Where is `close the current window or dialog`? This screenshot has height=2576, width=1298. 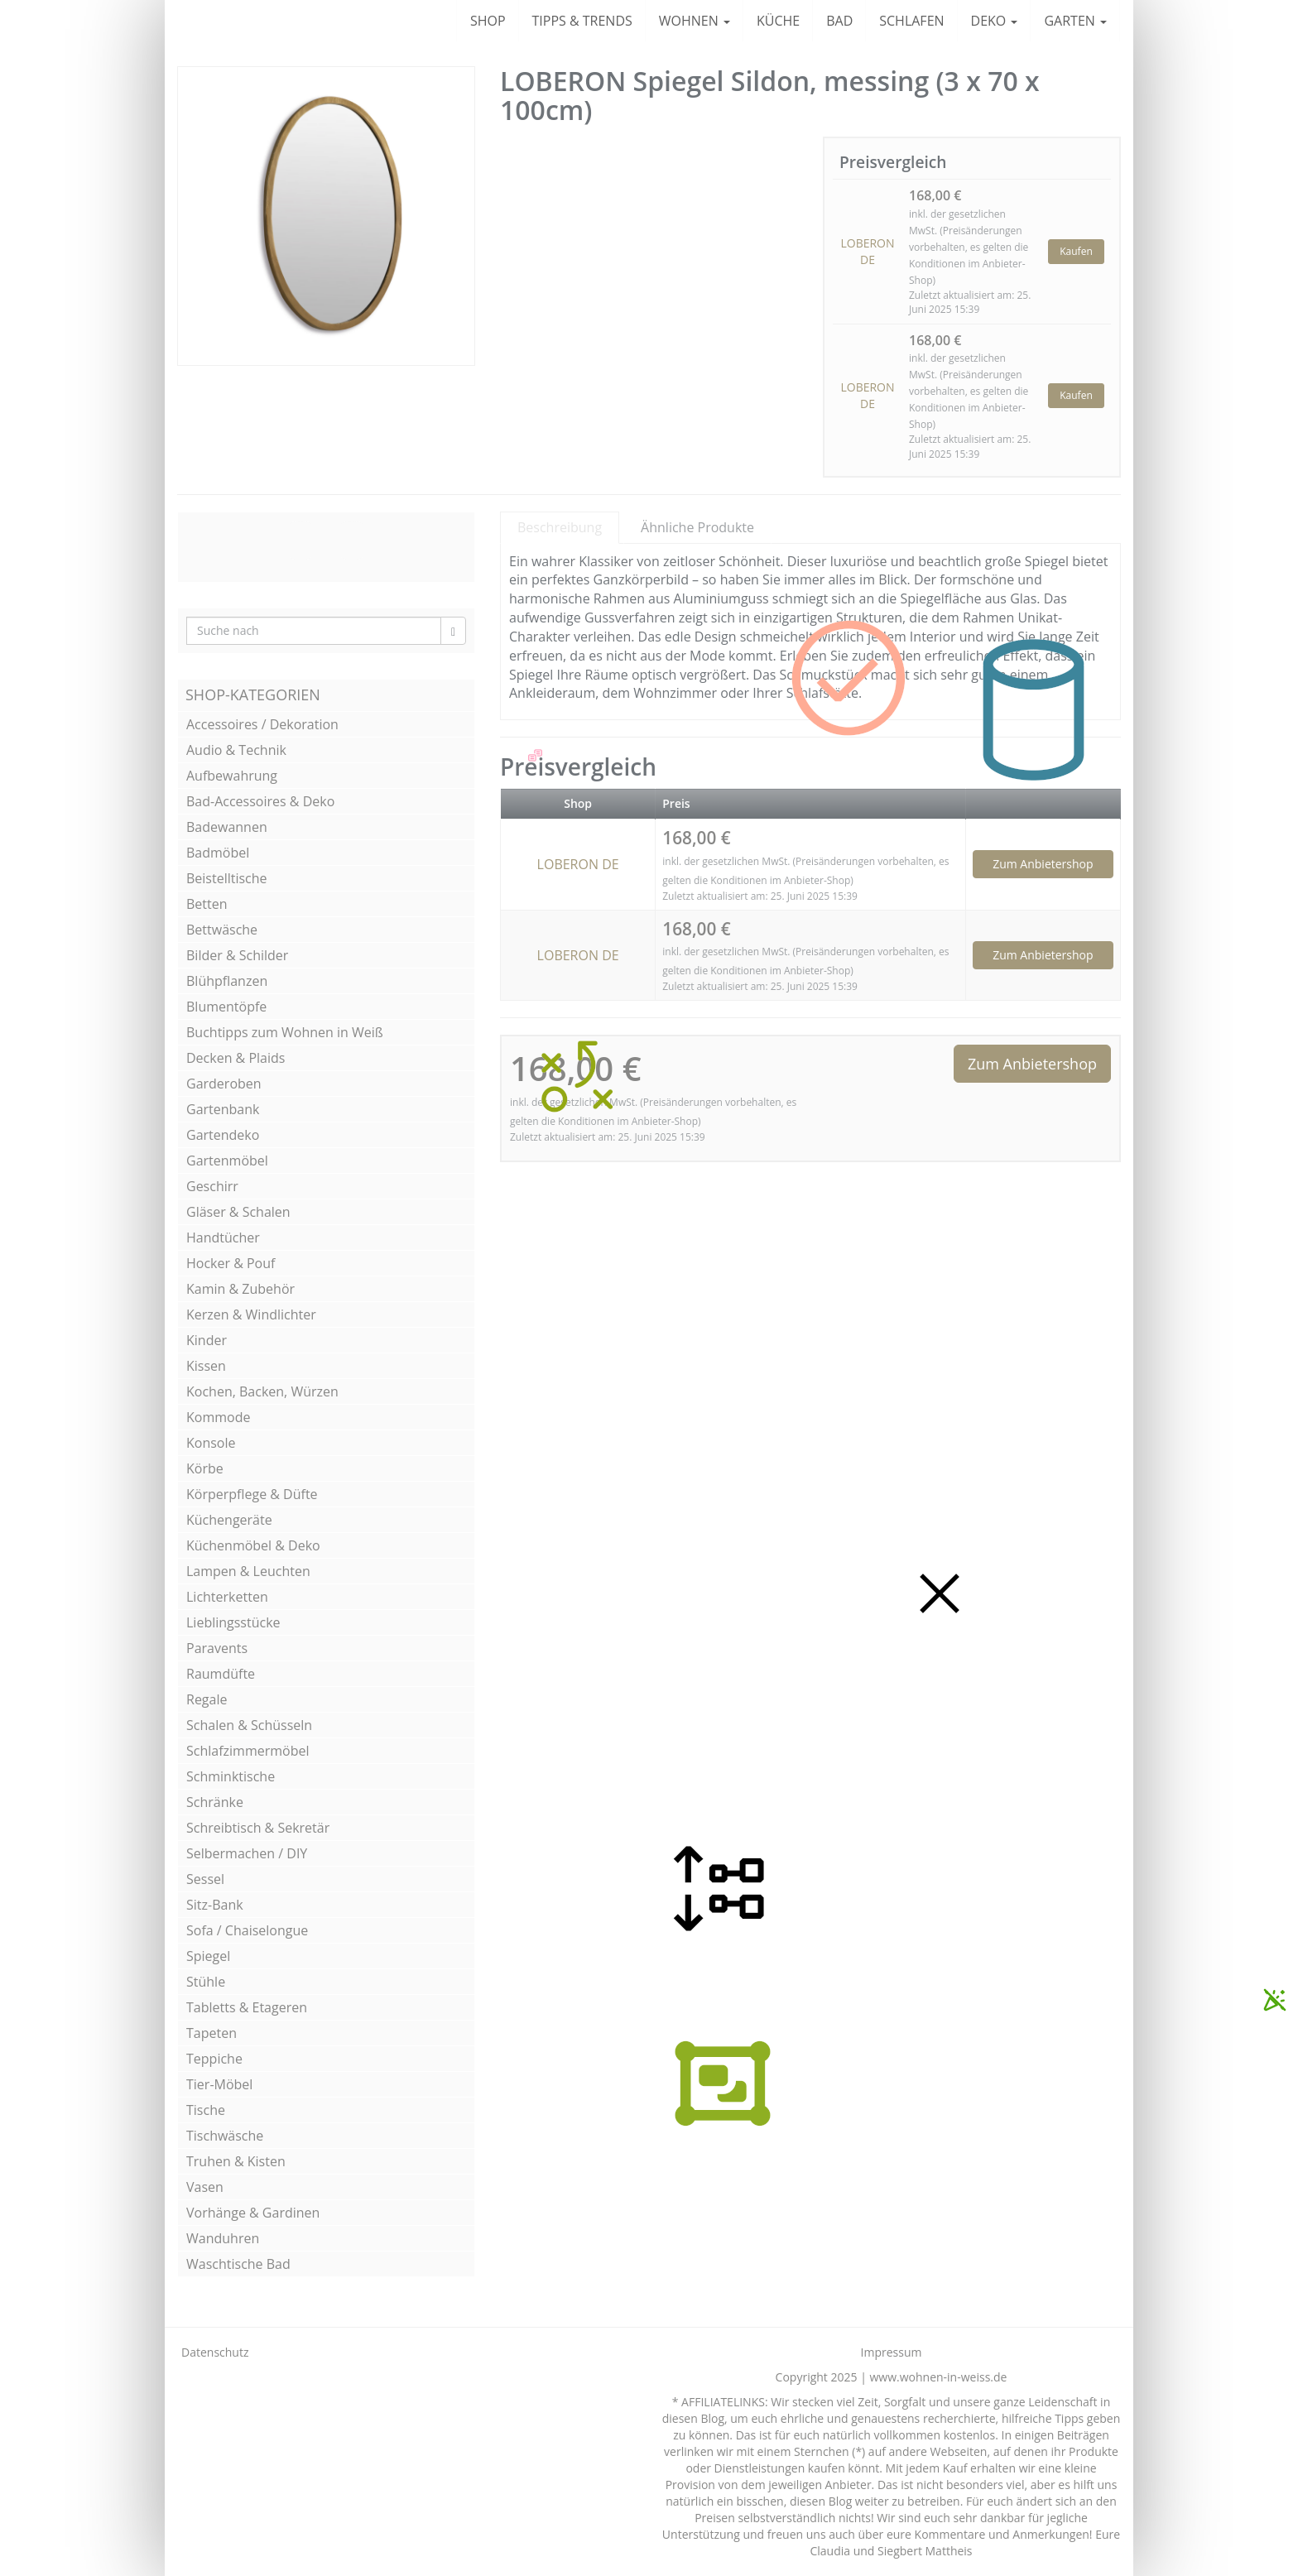
close the current window or dialog is located at coordinates (940, 1593).